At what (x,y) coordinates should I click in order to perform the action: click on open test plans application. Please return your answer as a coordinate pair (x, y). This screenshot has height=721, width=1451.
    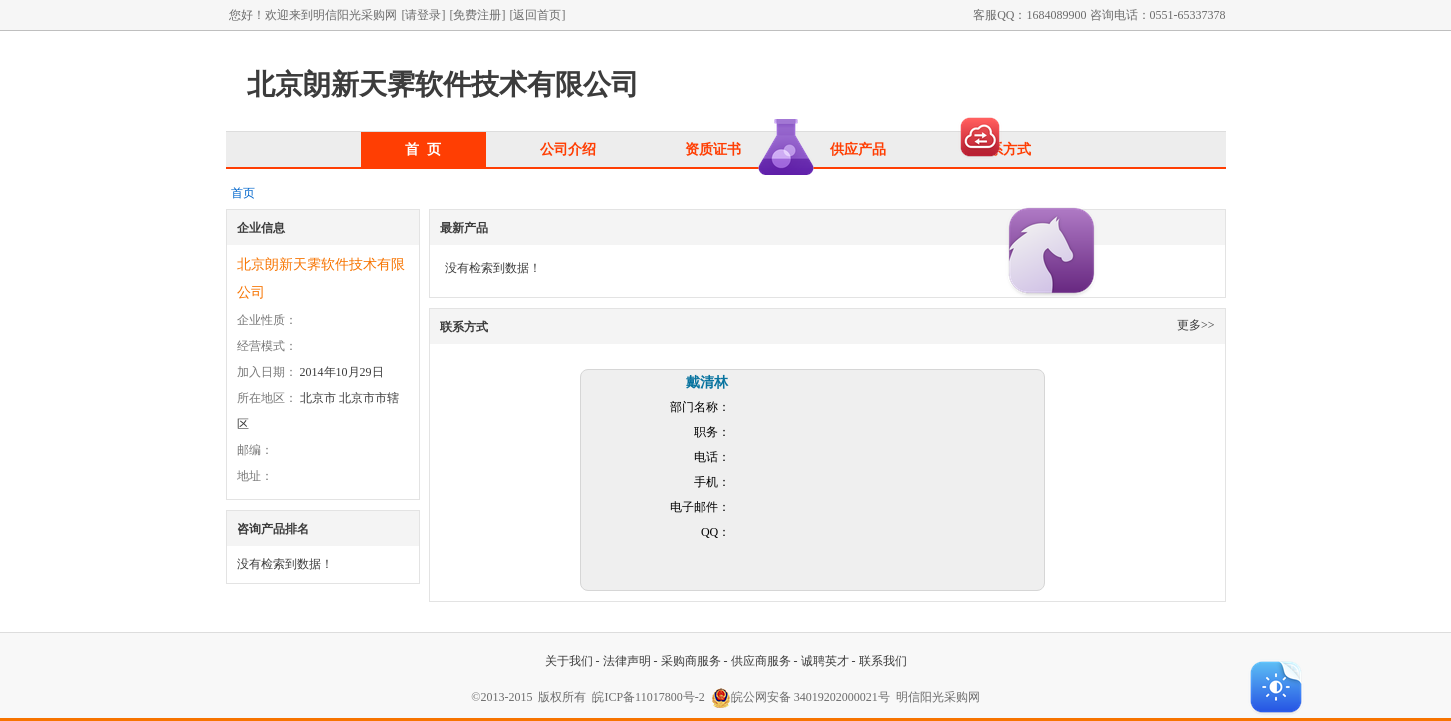
    Looking at the image, I should click on (786, 147).